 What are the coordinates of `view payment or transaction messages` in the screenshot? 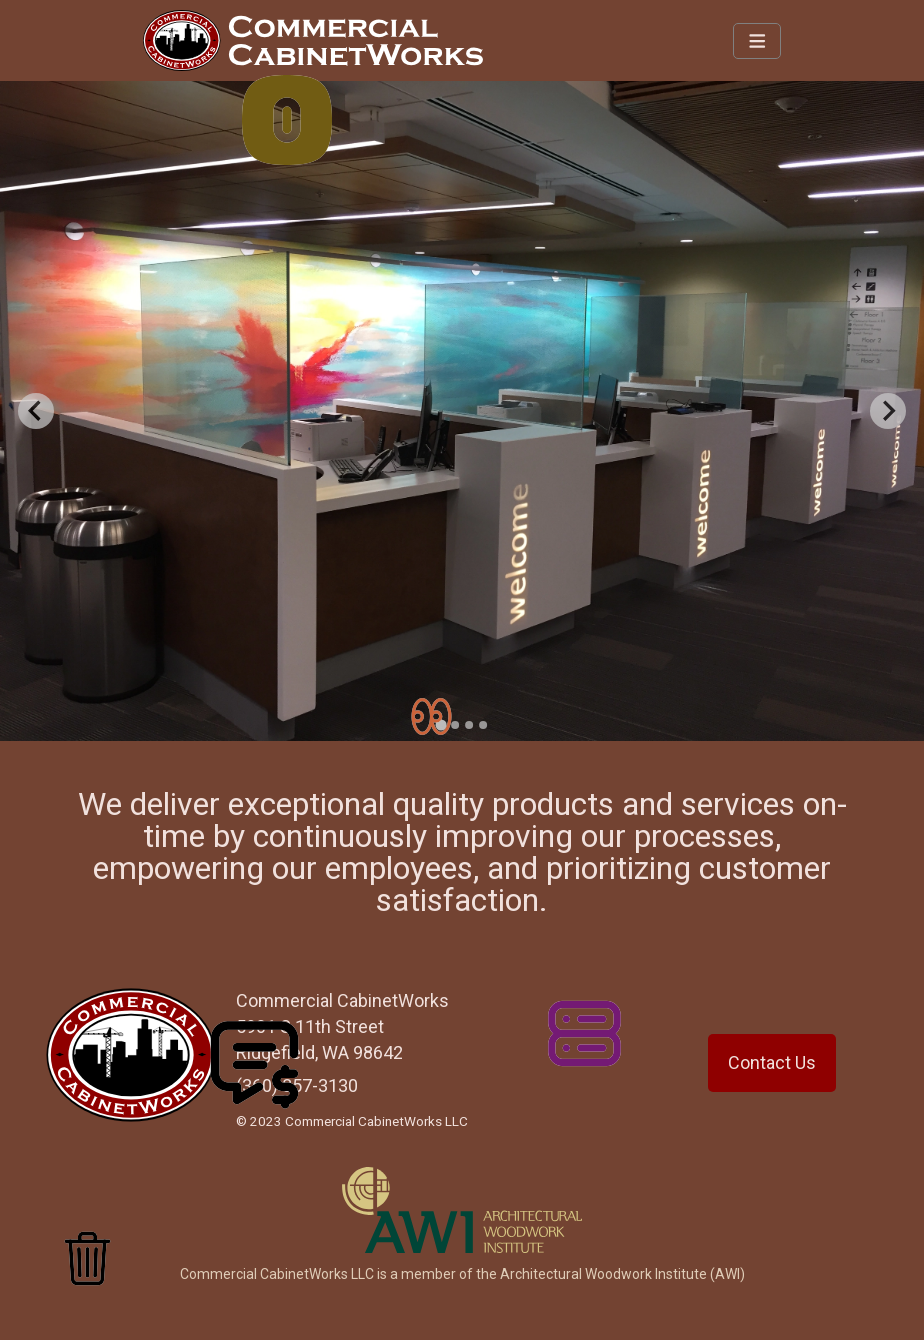 It's located at (254, 1060).